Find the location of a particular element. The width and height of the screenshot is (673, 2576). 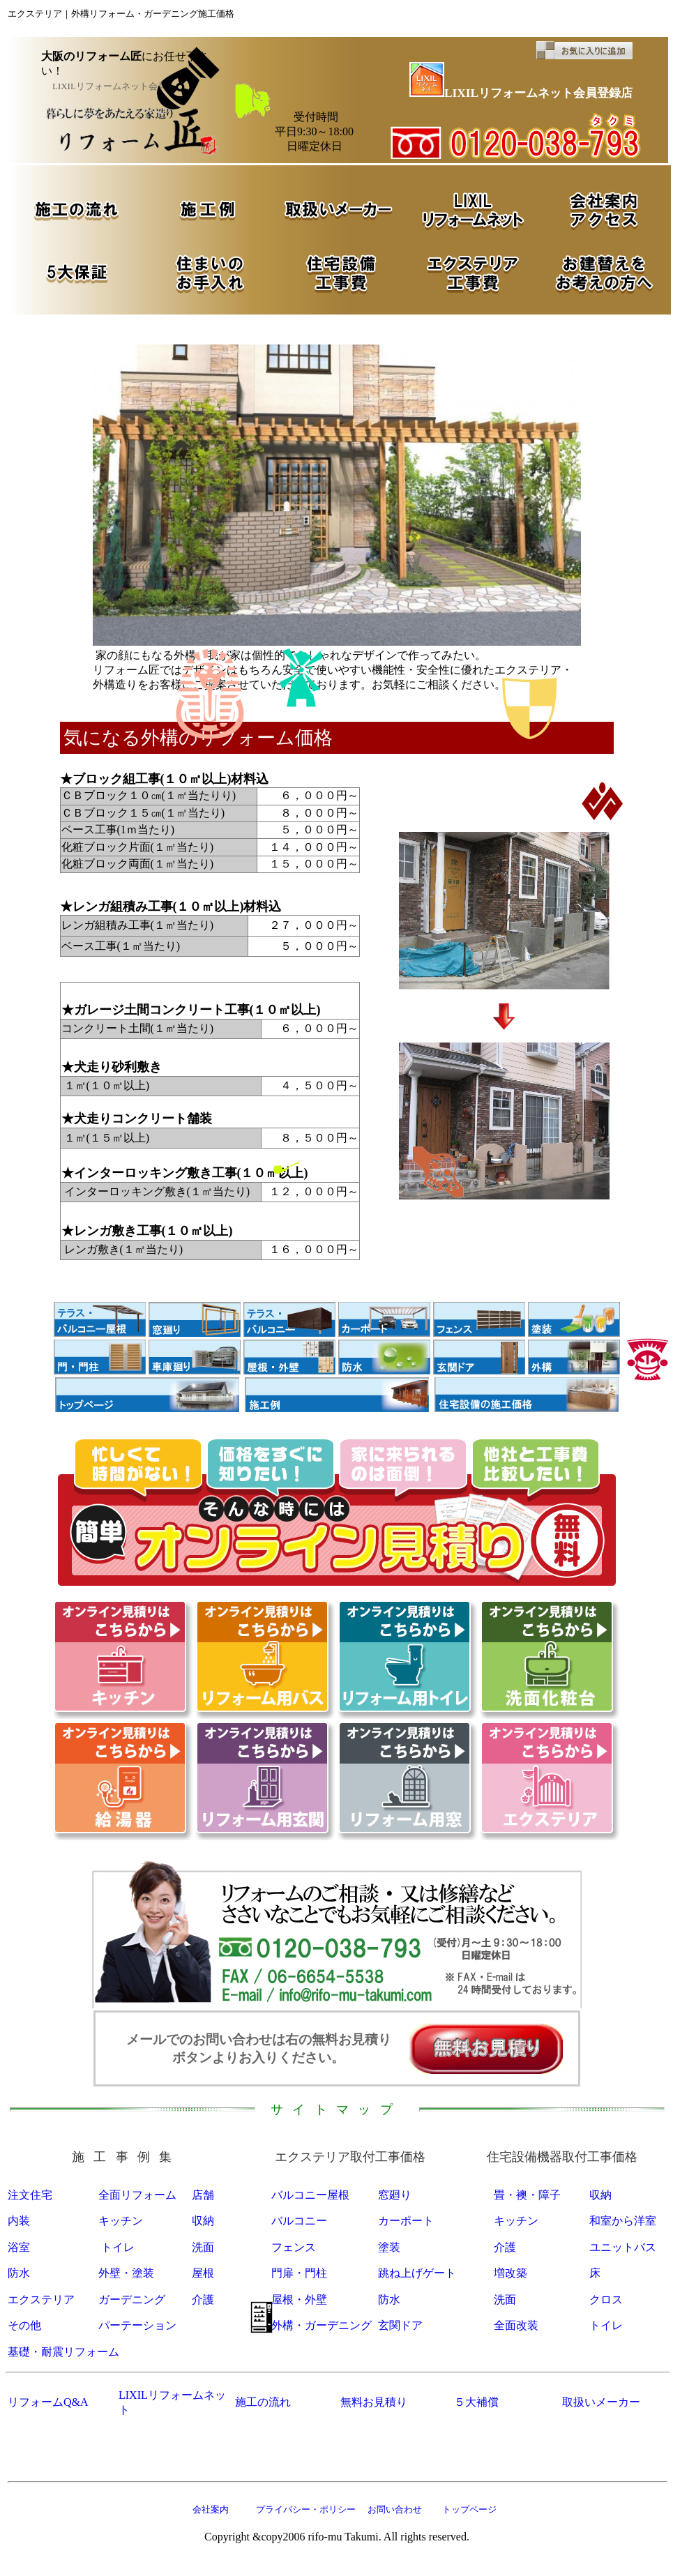

indicates wind energy or renewable power source is located at coordinates (301, 678).